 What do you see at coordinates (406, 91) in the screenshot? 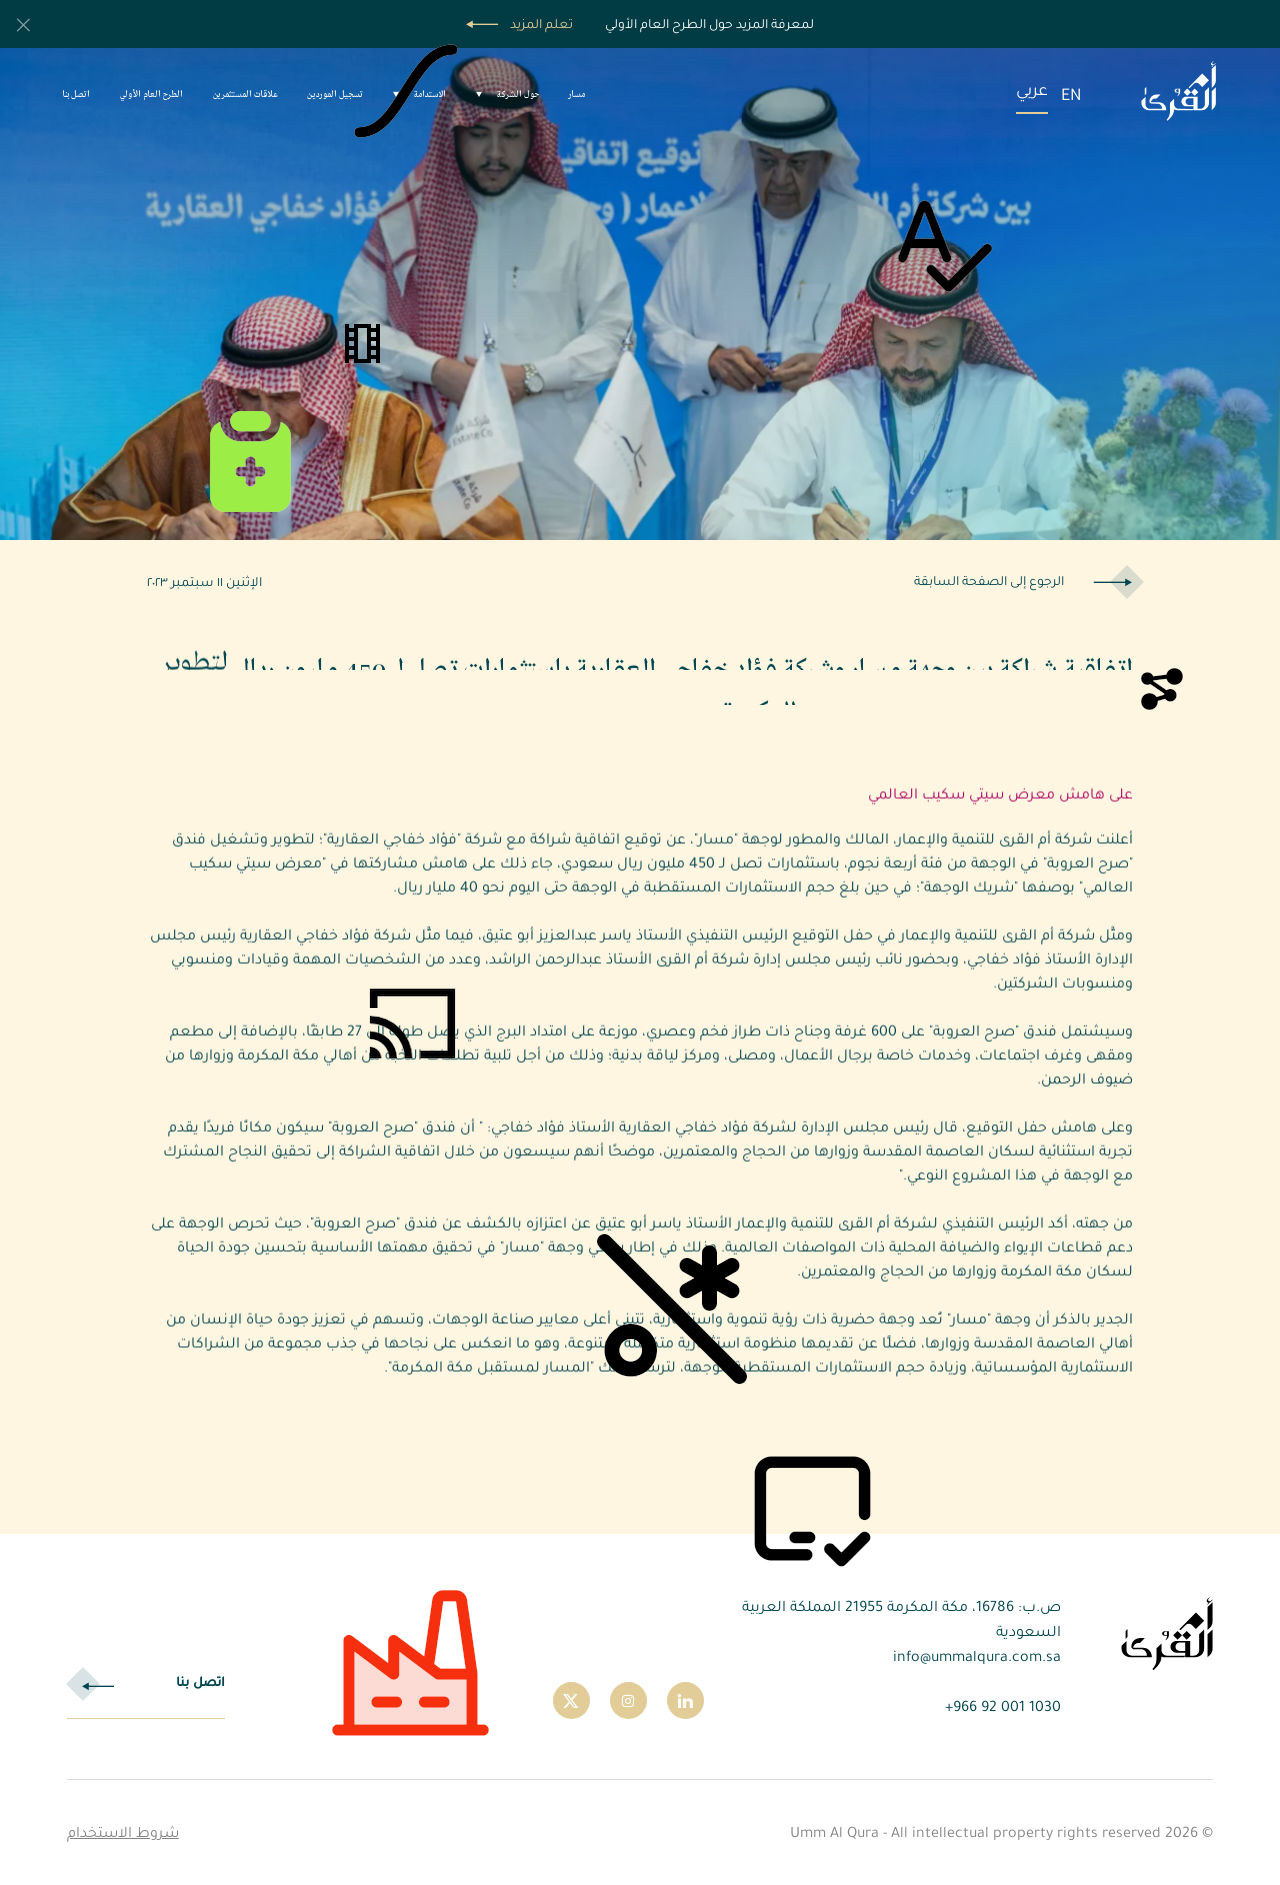
I see `apply ease-in-out animation timing` at bounding box center [406, 91].